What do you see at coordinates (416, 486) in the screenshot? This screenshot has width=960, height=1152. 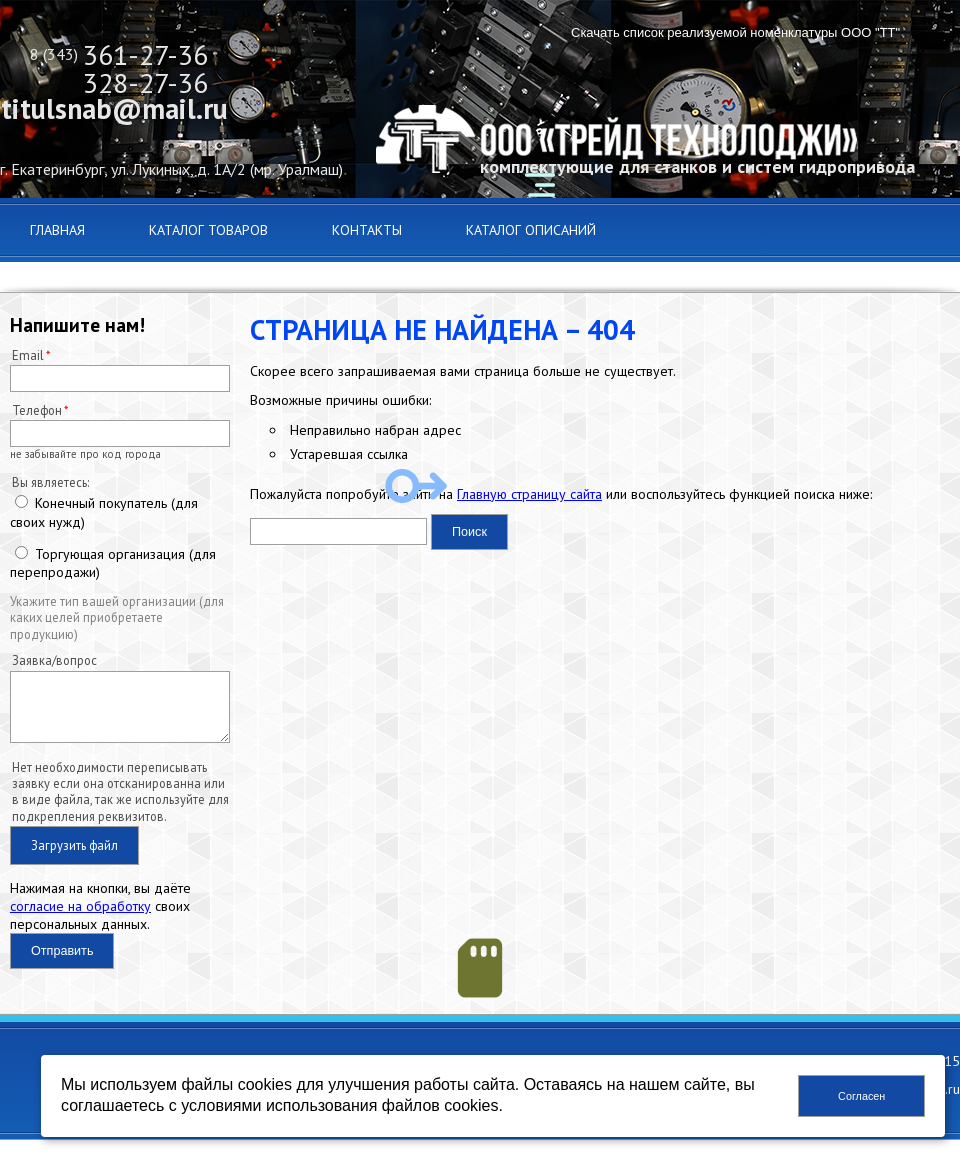 I see `swipe right to continue or proceed` at bounding box center [416, 486].